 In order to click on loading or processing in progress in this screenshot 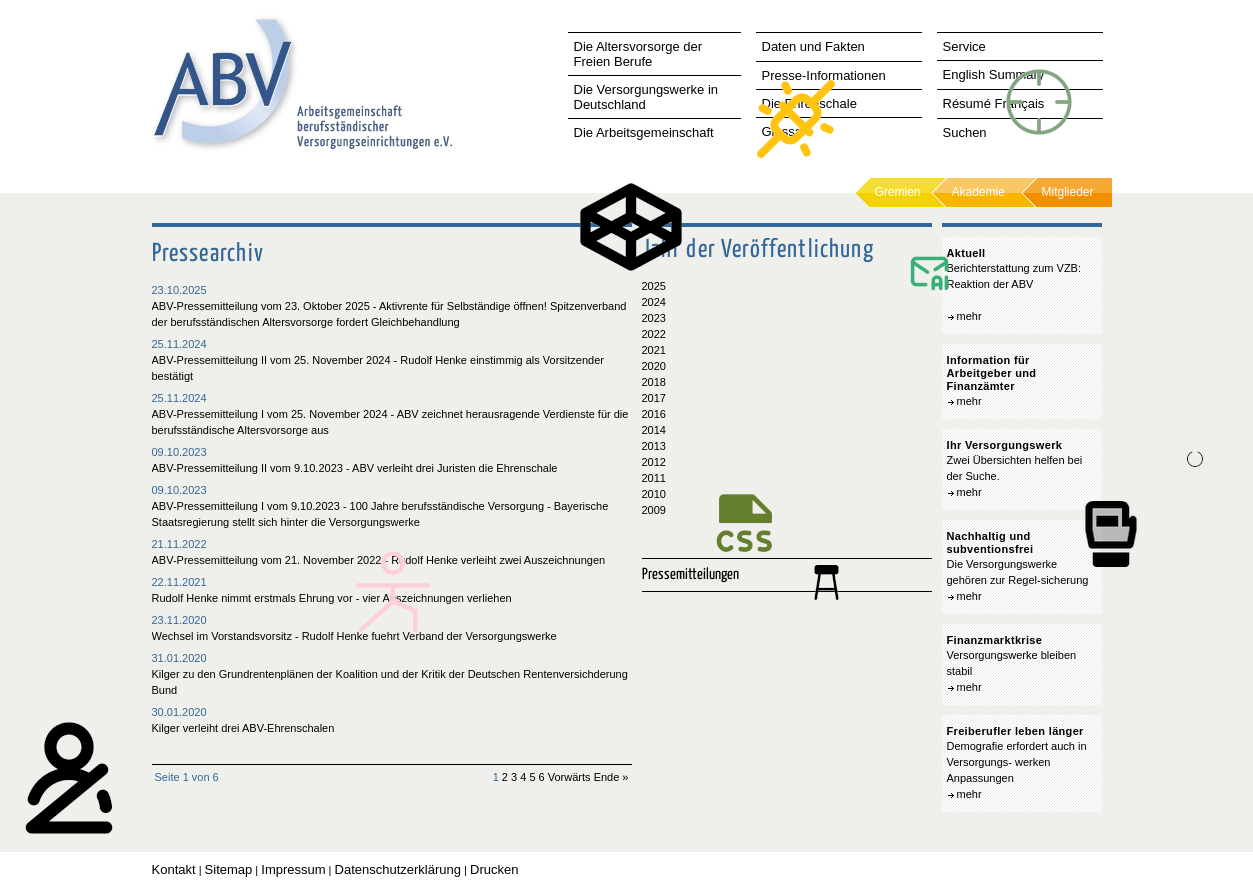, I will do `click(1195, 459)`.